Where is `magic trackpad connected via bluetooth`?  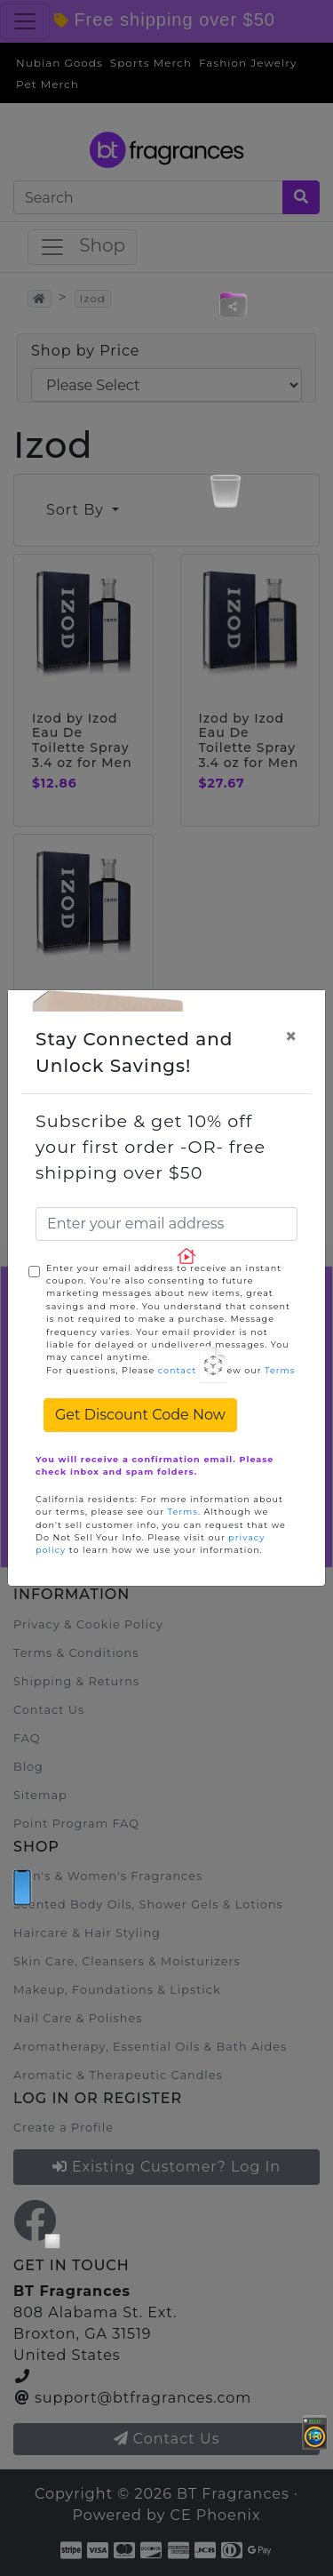 magic trackpad connected via bluetooth is located at coordinates (52, 2242).